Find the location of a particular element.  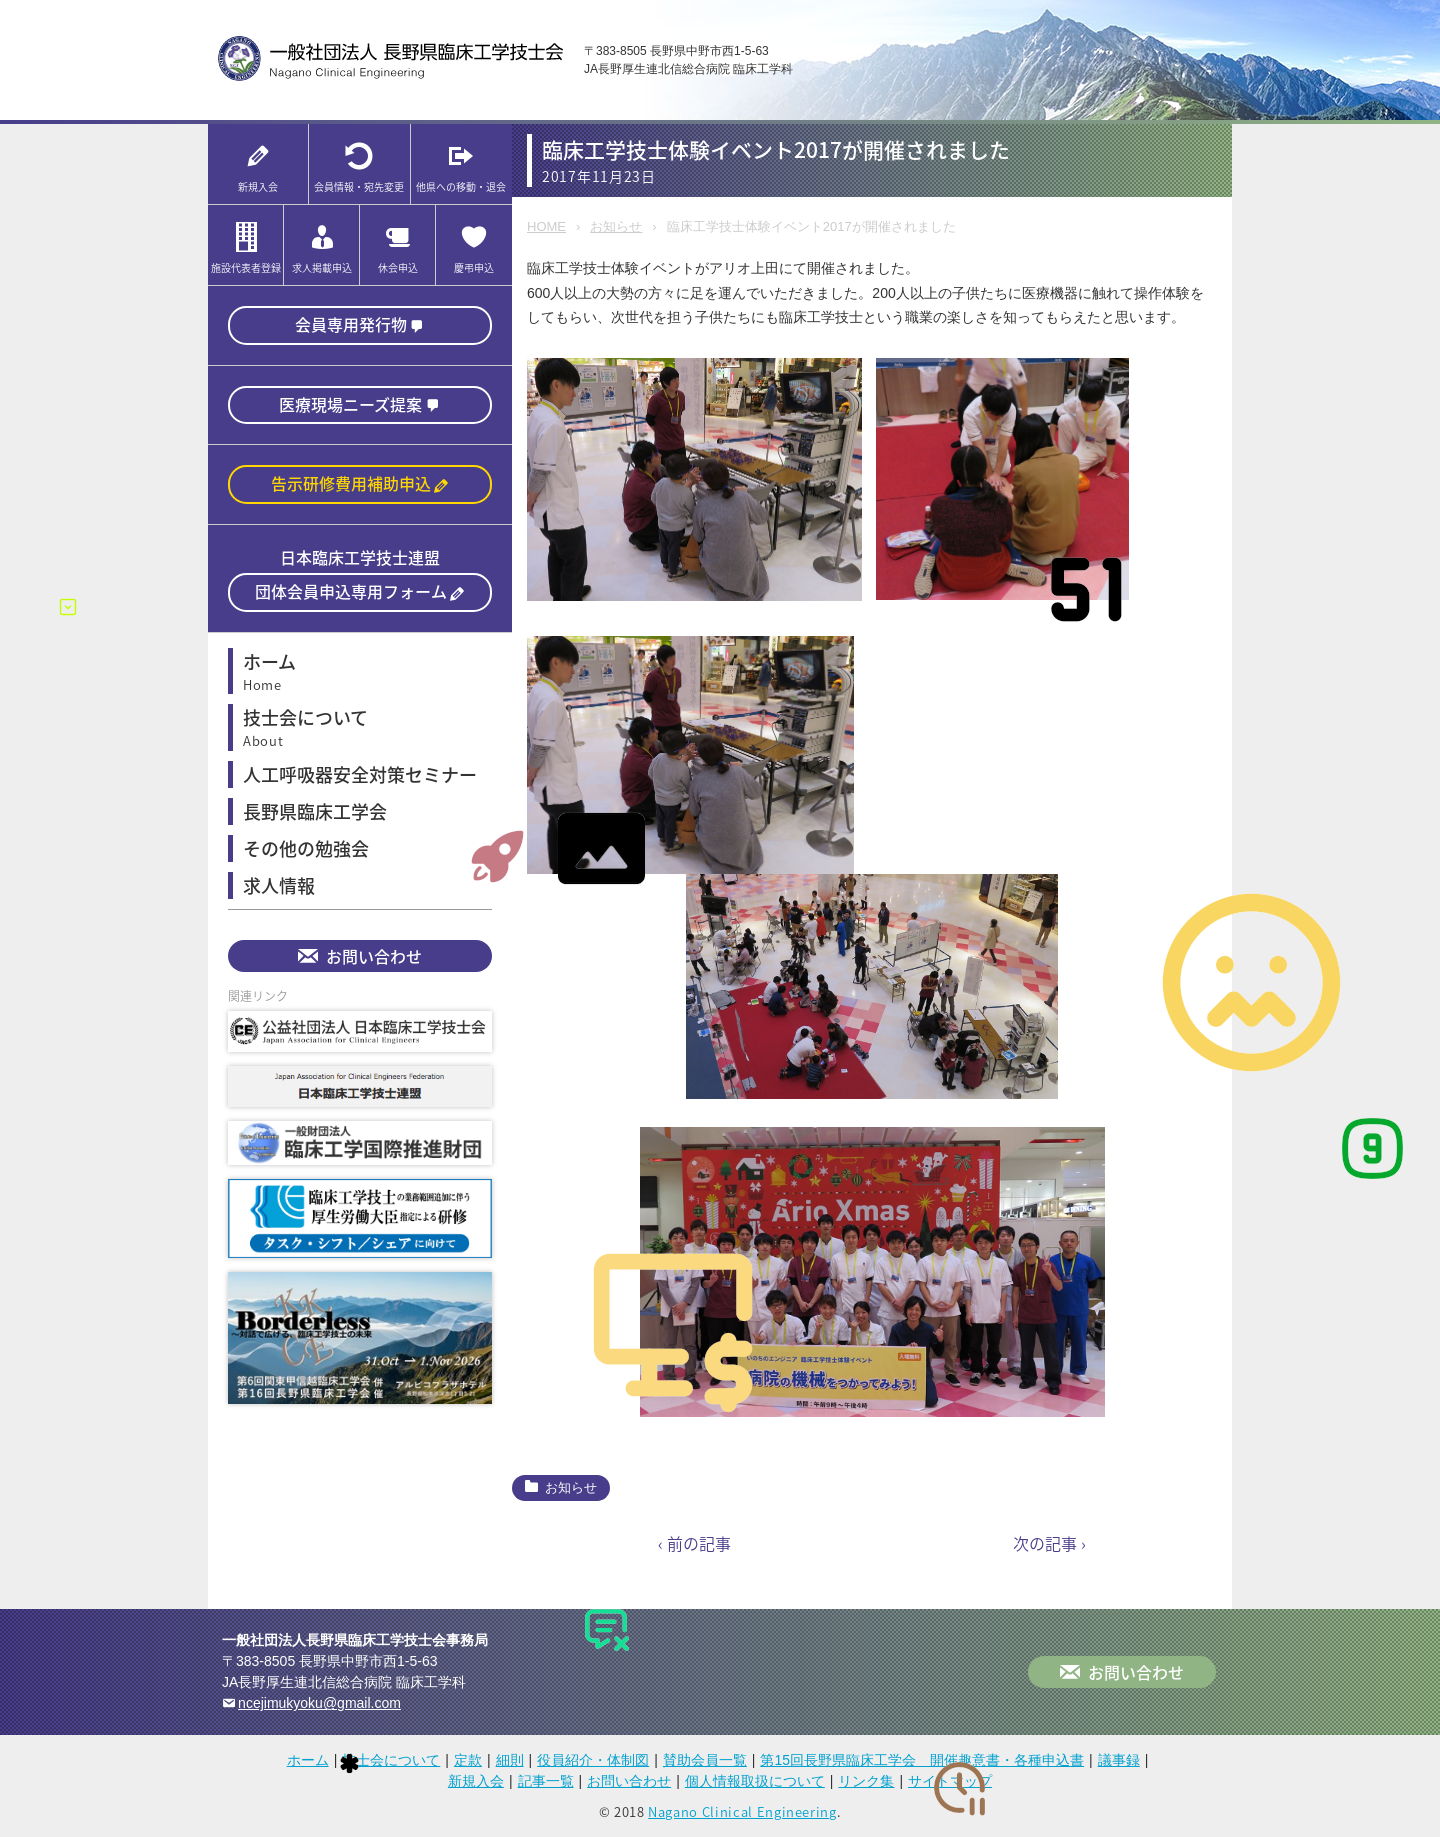

indicates item number 51 in a list or sequence is located at coordinates (1089, 589).